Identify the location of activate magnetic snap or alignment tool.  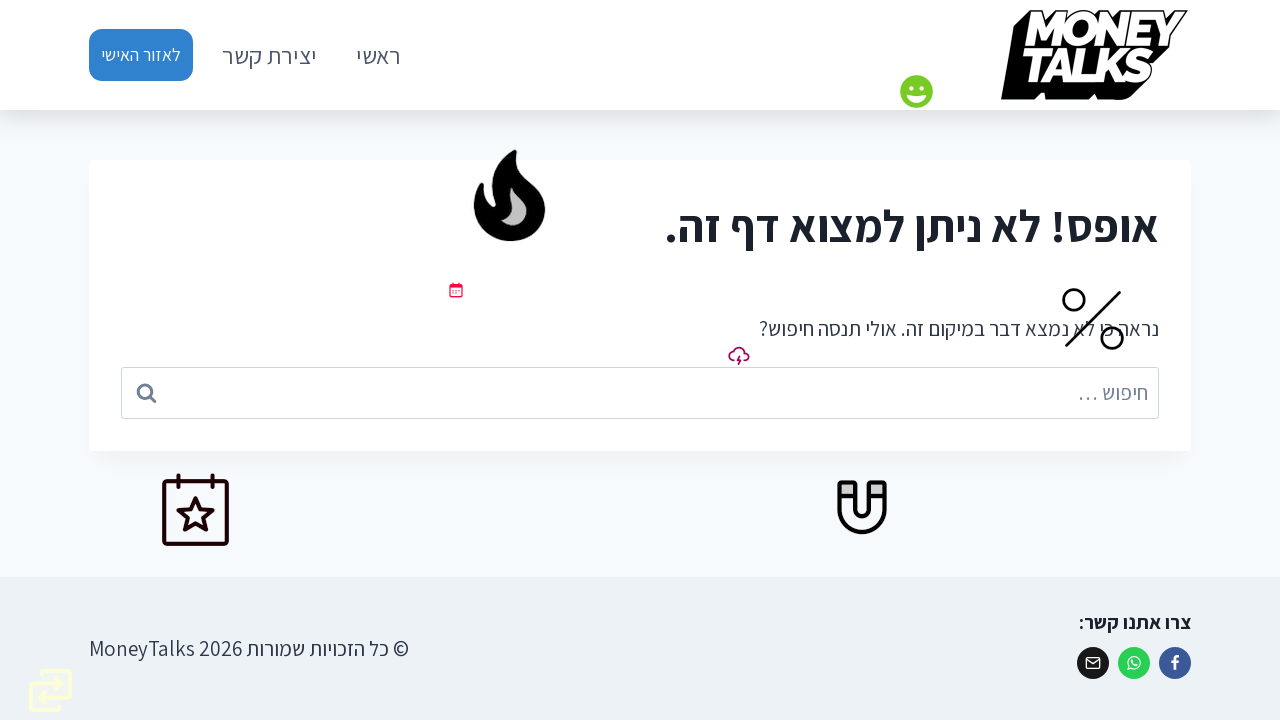
(862, 505).